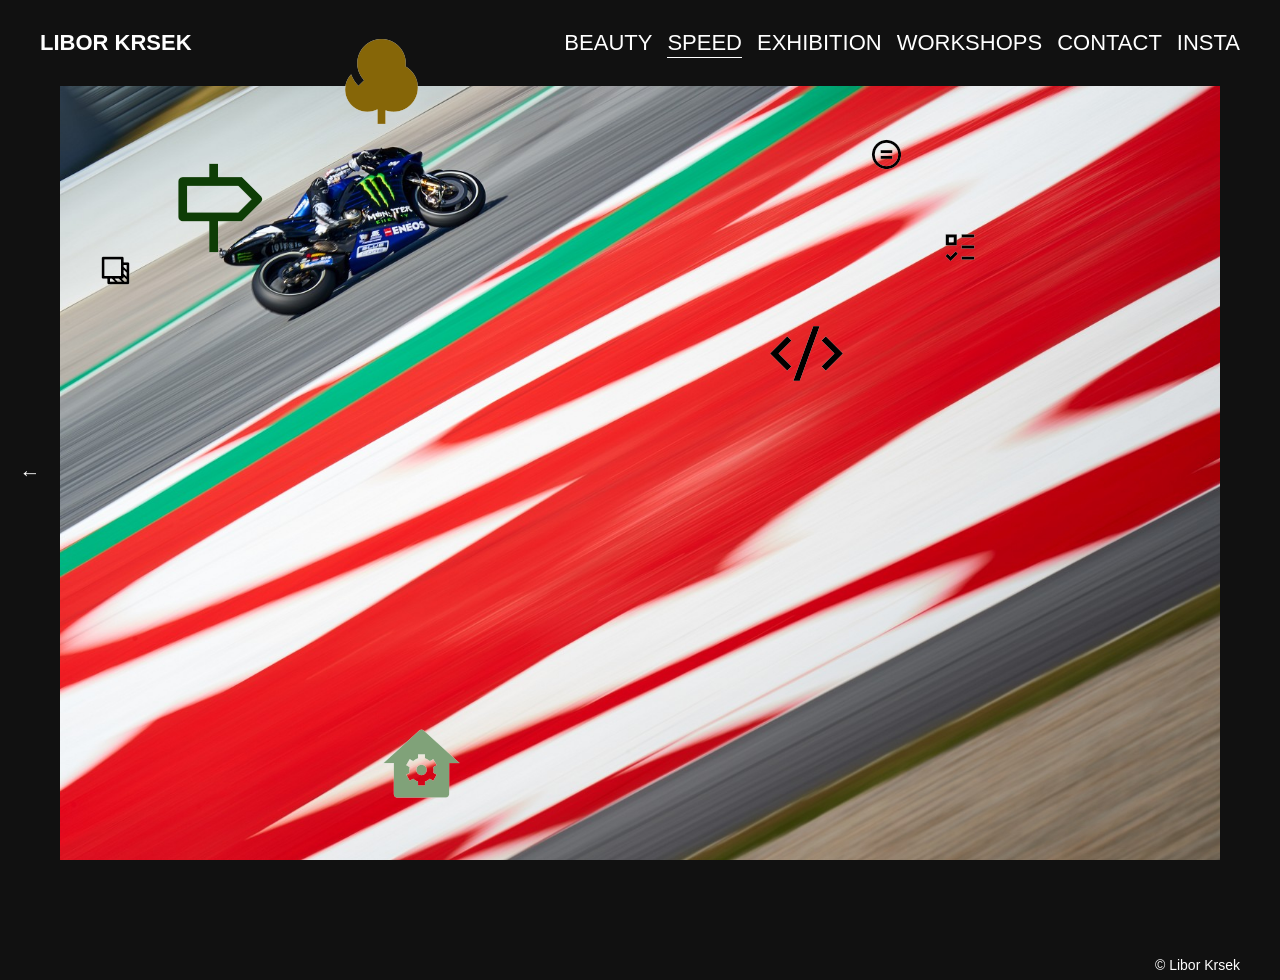 Image resolution: width=1280 pixels, height=980 pixels. Describe the element at coordinates (115, 270) in the screenshot. I see `apply shadow effect to selected element` at that location.